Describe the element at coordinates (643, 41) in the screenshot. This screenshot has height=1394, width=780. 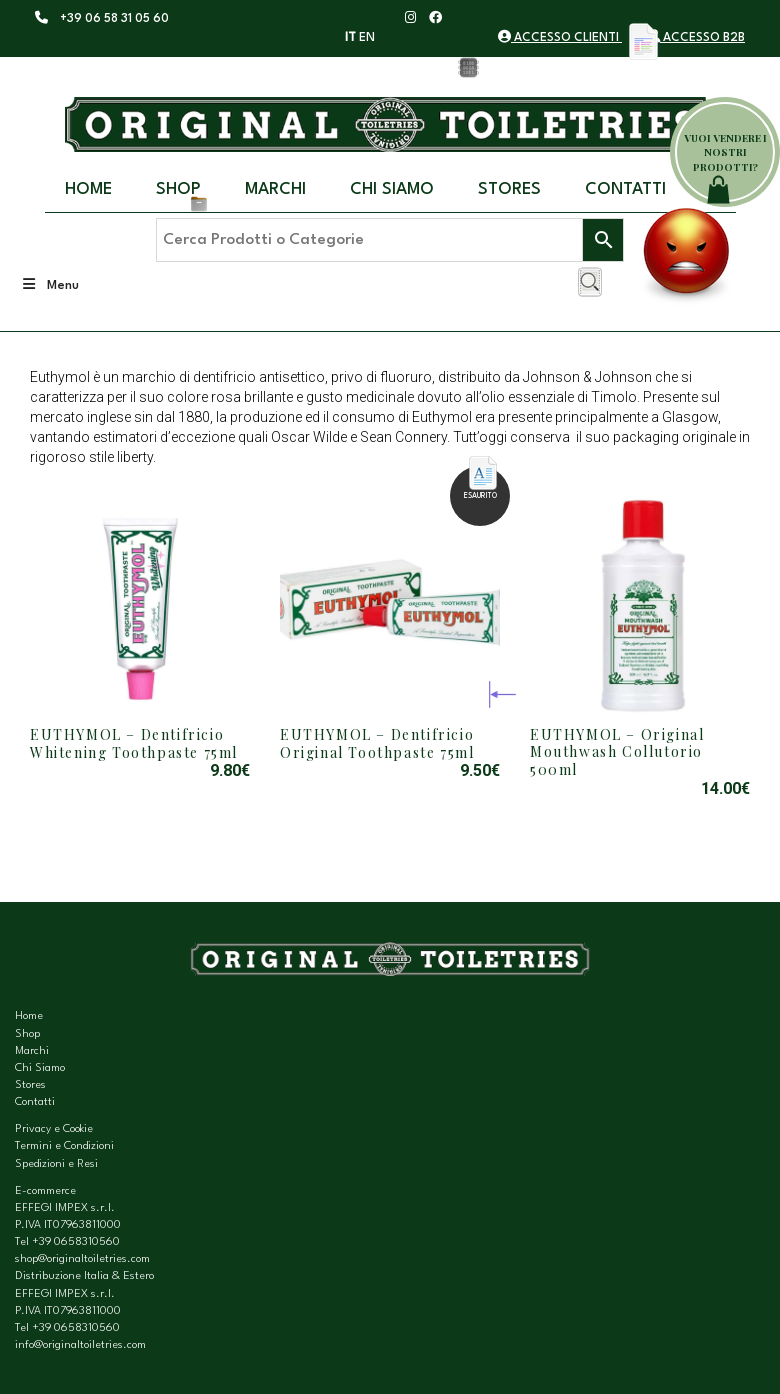
I see `open developer tools or IDE` at that location.